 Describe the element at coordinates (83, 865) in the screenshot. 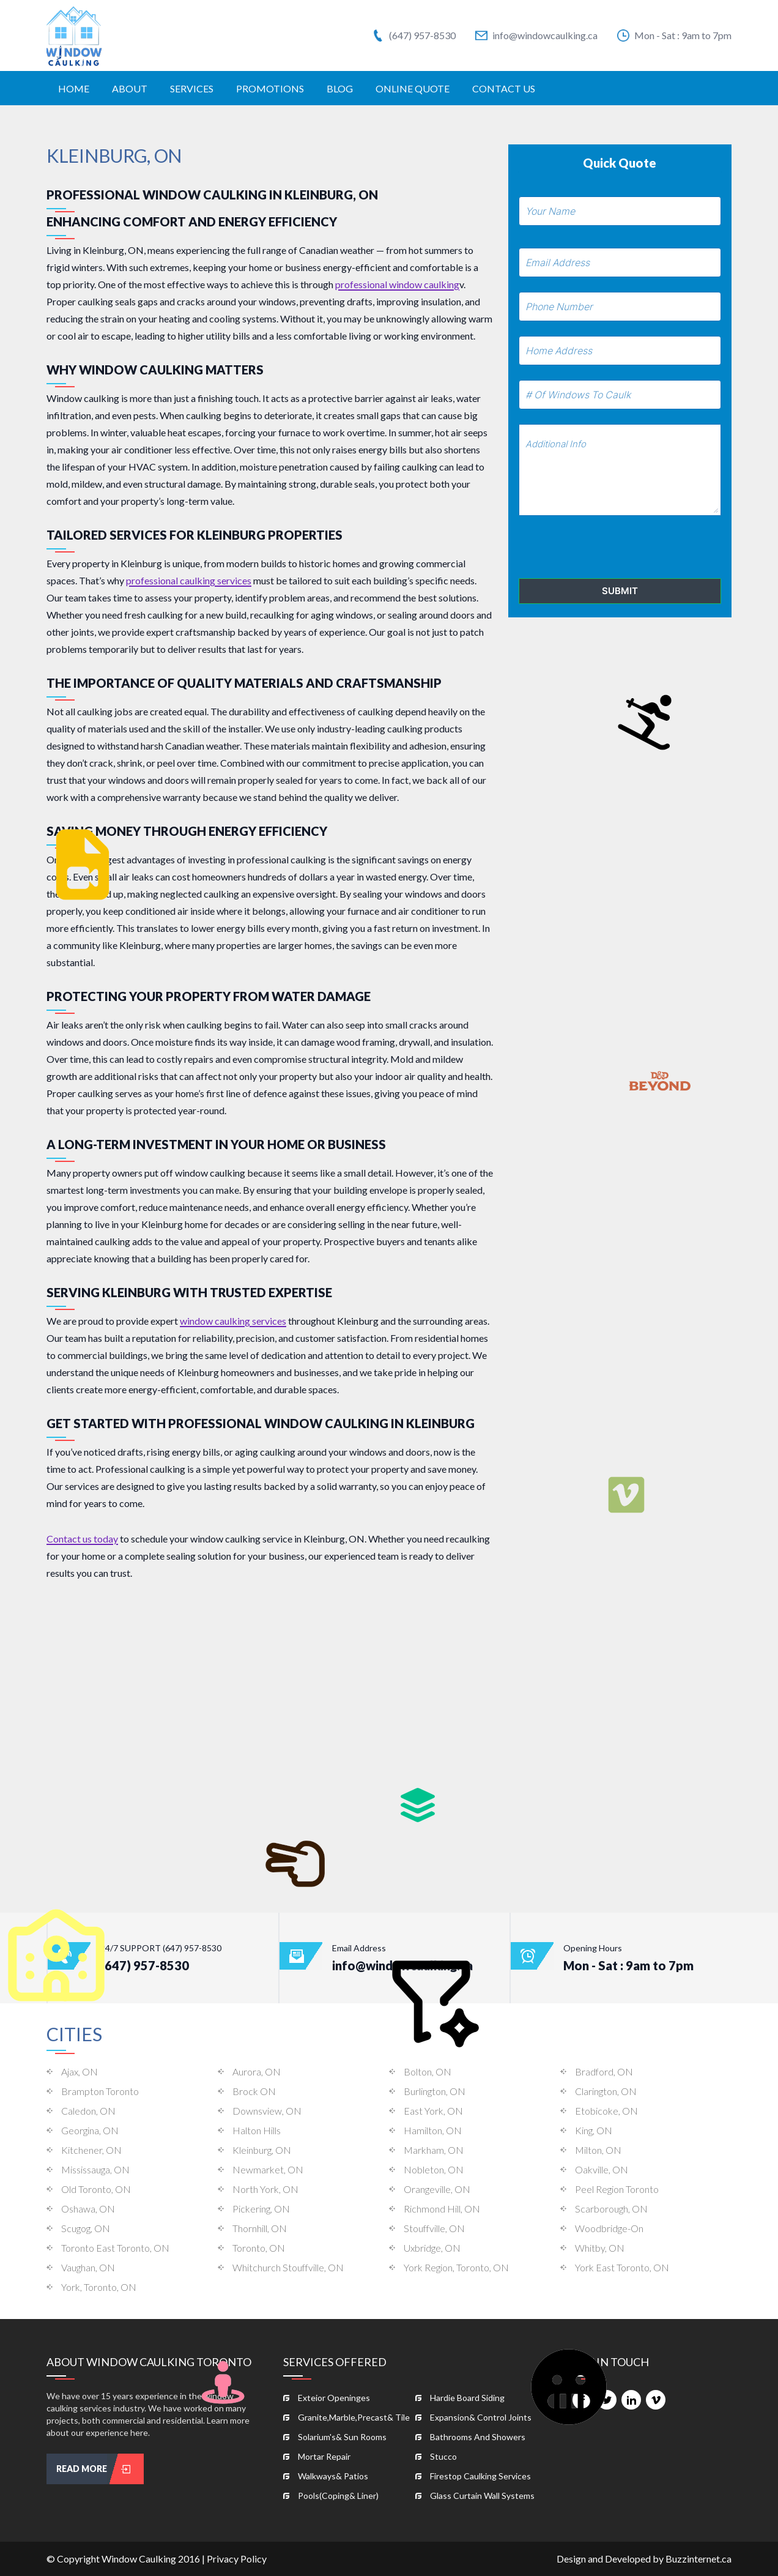

I see `open a video file` at that location.